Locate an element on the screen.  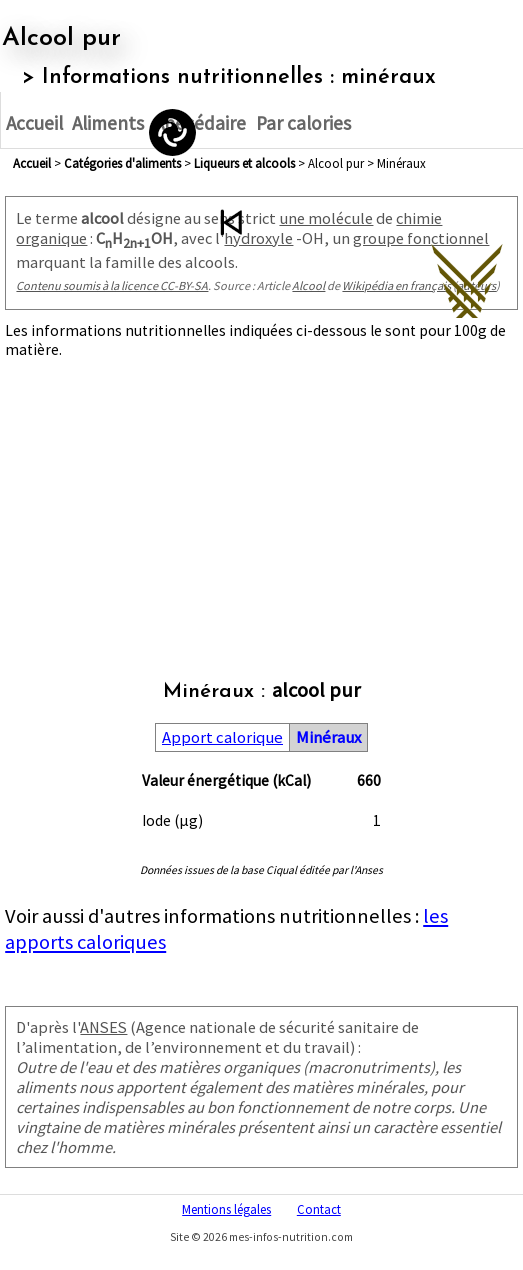
skip to previous track is located at coordinates (230, 222).